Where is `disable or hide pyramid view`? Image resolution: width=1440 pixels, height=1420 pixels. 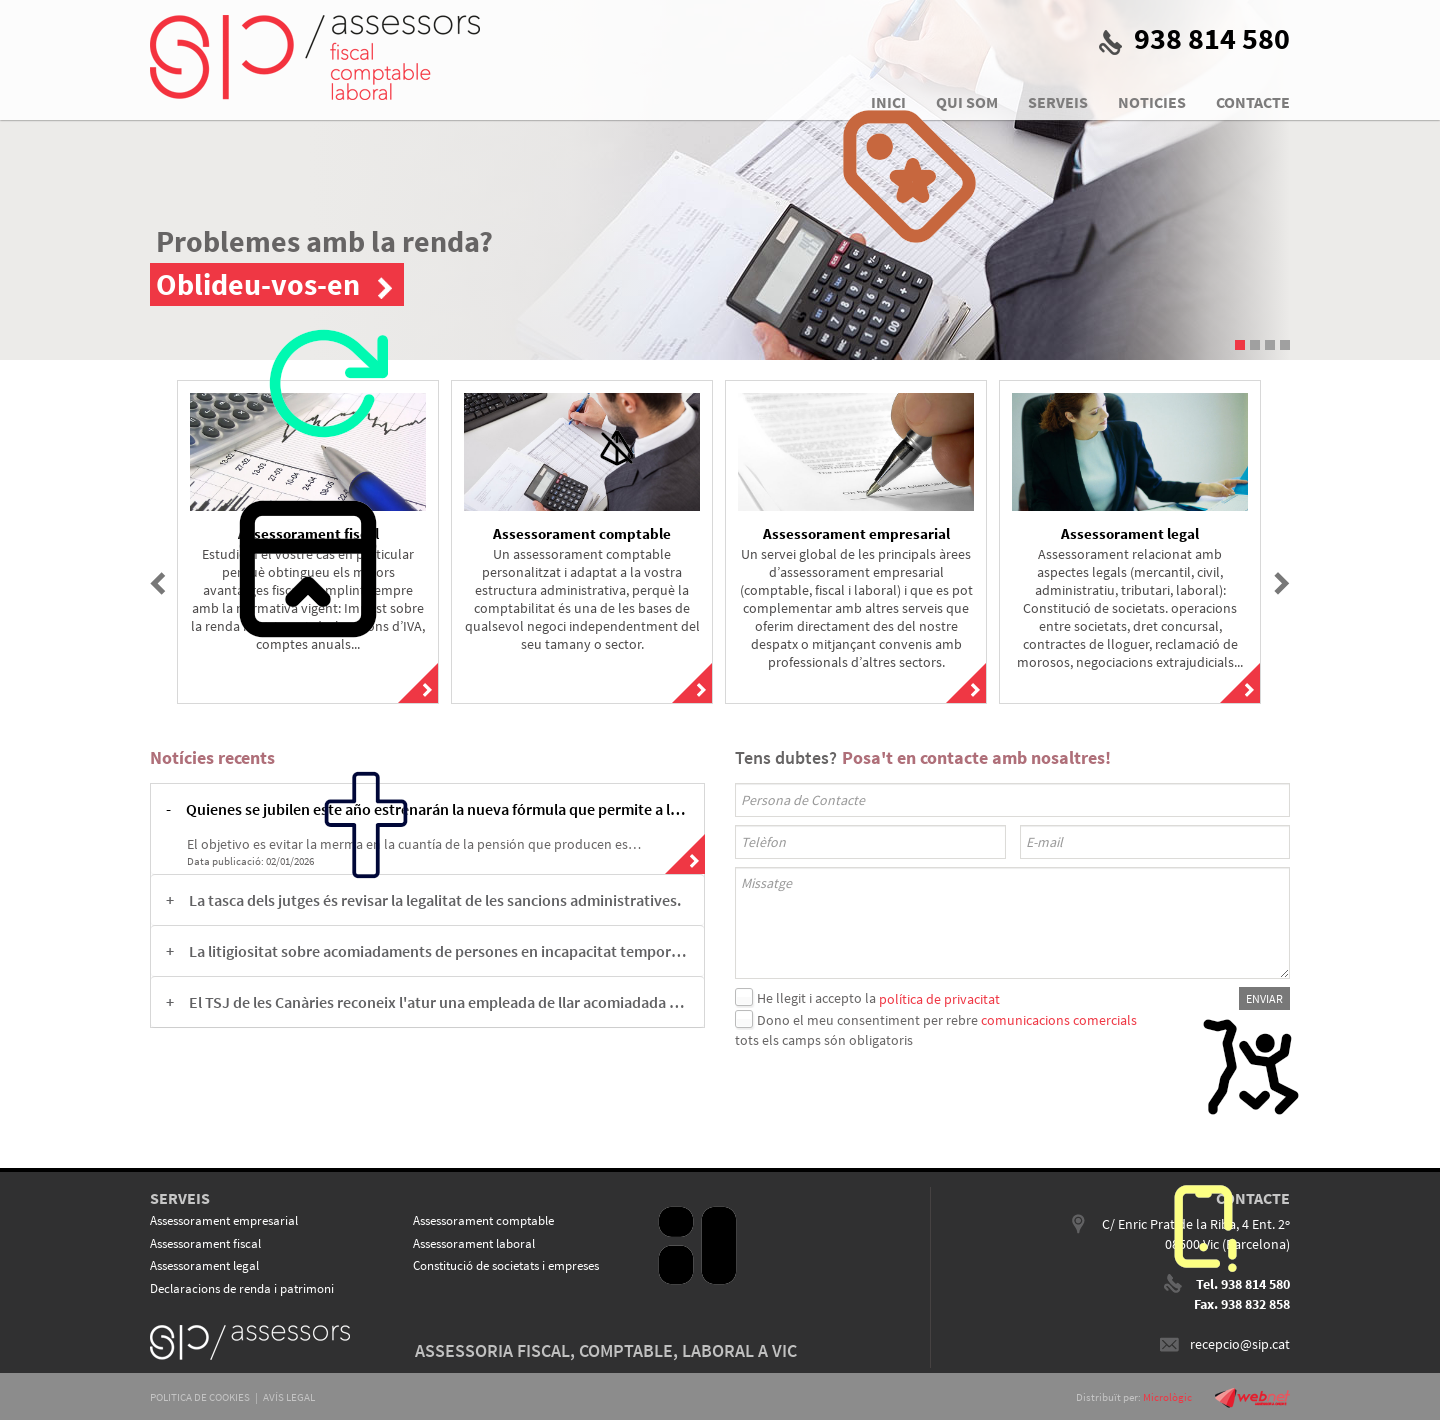 disable or hide pyramid view is located at coordinates (617, 448).